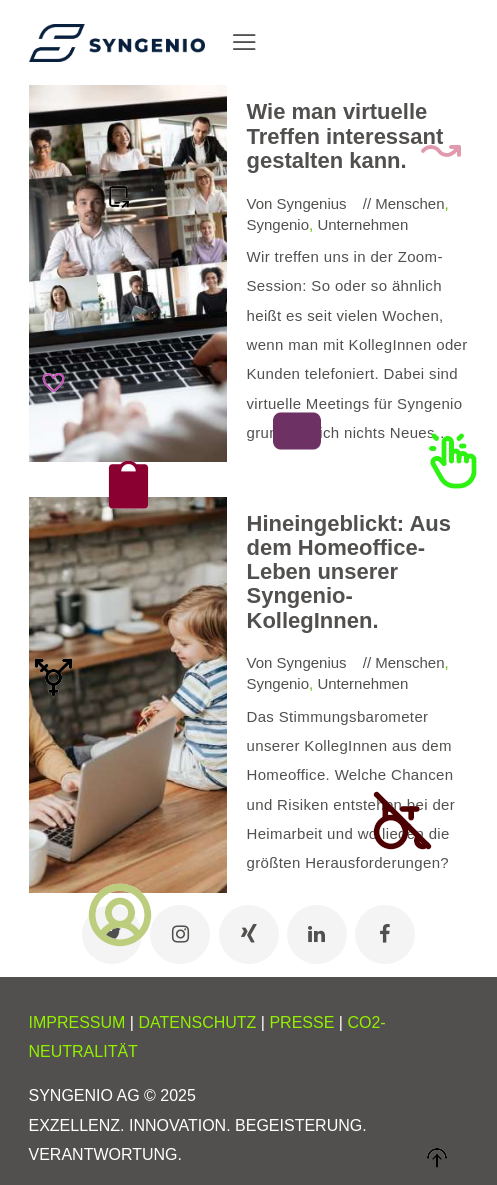 The width and height of the screenshot is (497, 1185). What do you see at coordinates (128, 485) in the screenshot?
I see `copy to clipboard` at bounding box center [128, 485].